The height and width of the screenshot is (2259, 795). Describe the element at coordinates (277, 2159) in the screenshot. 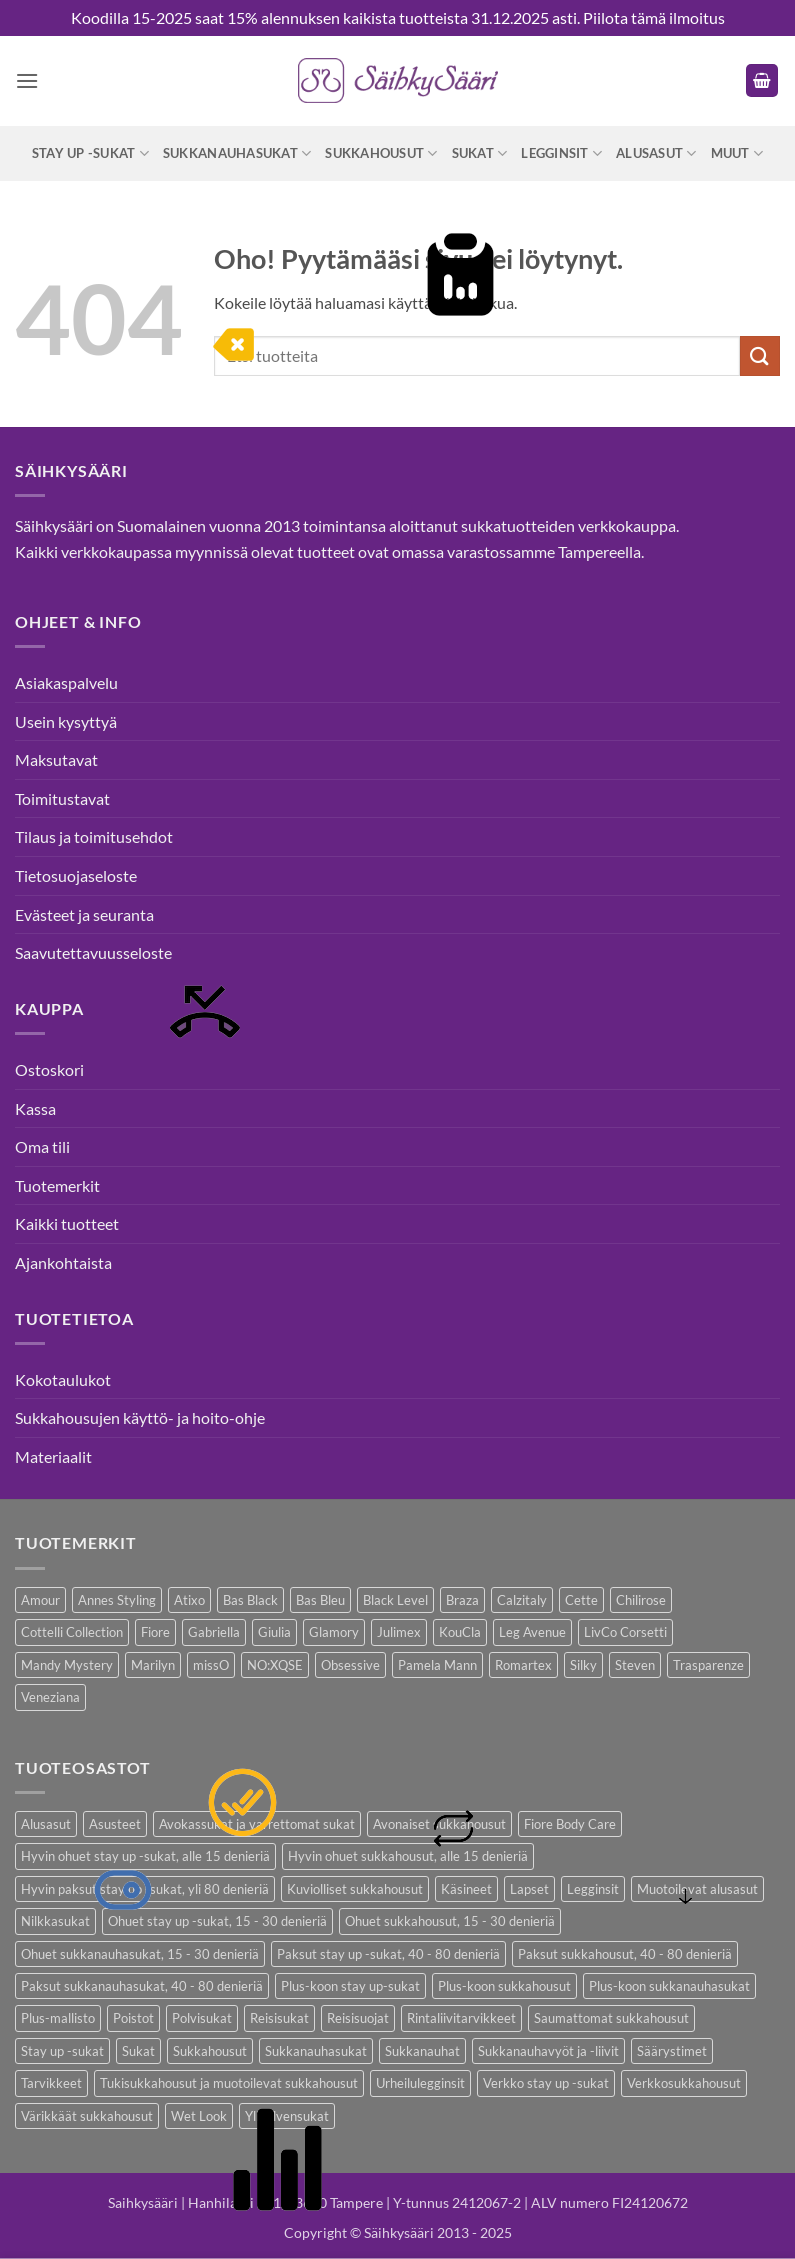

I see `view statistics and analytics` at that location.